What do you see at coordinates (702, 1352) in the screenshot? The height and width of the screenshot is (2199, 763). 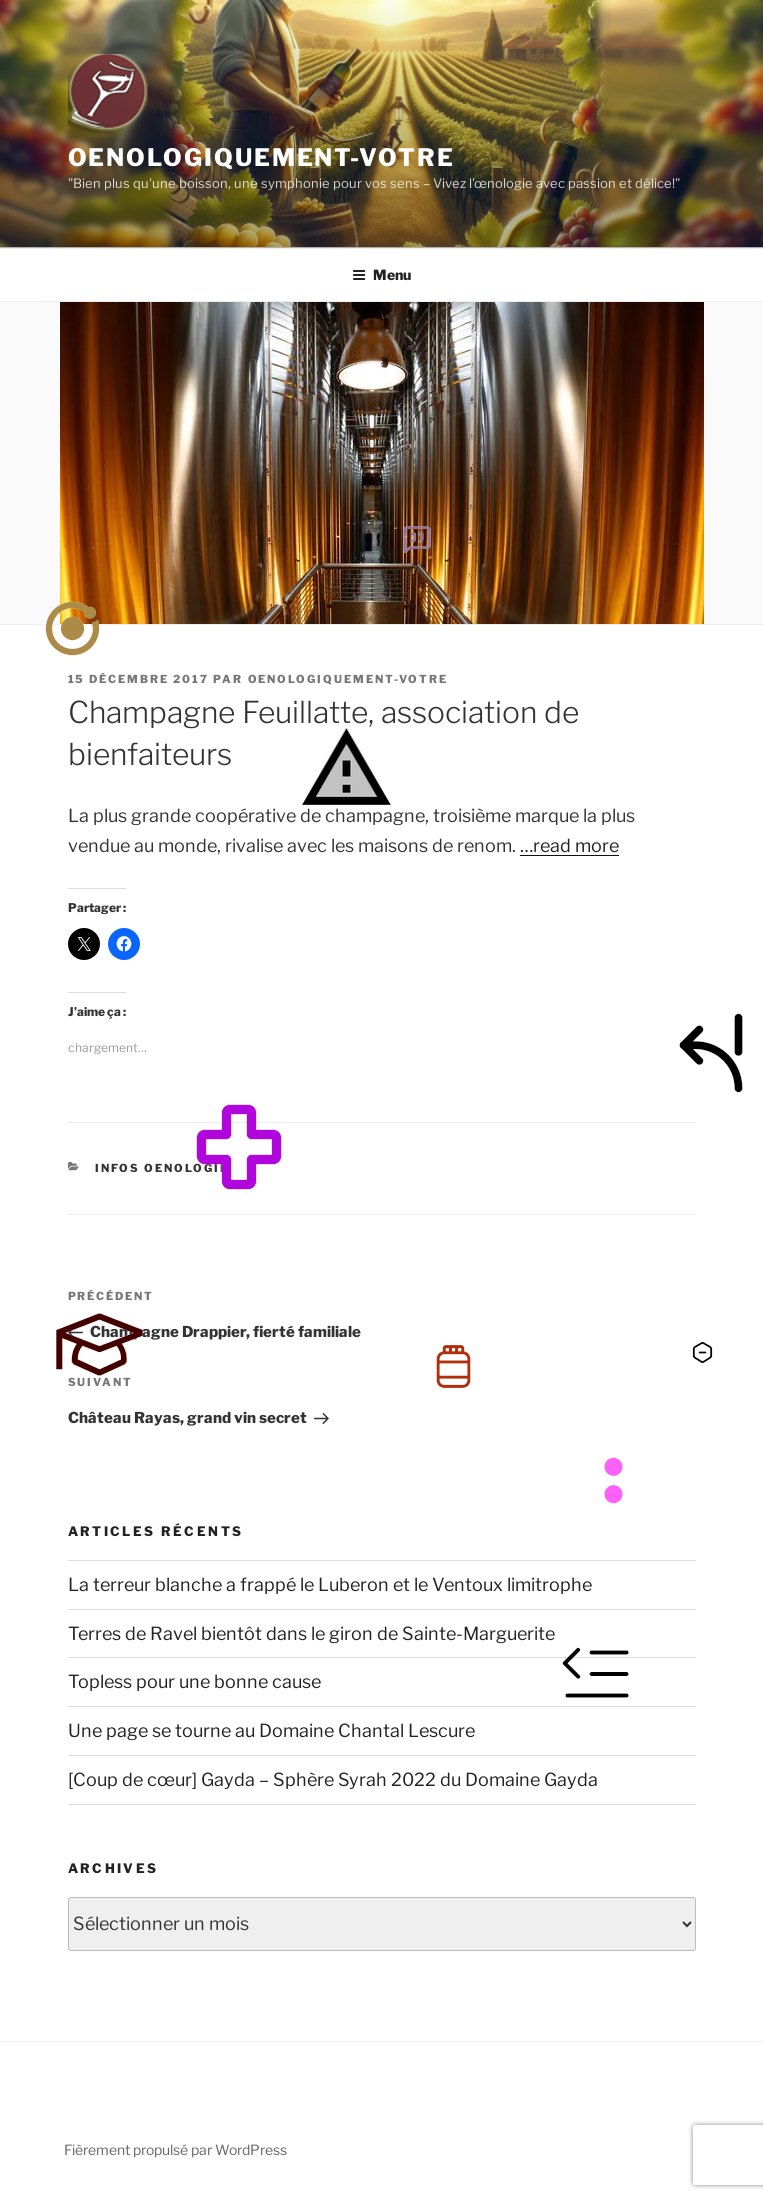 I see `remove item from collection` at bounding box center [702, 1352].